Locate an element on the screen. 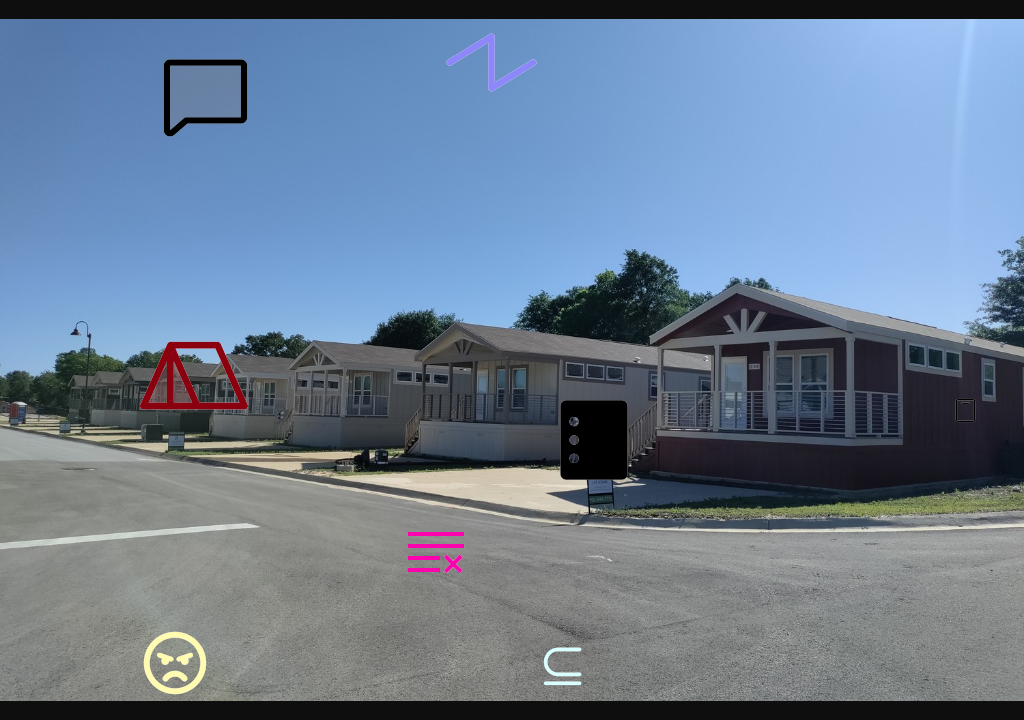  select sawtooth waveform for audio synthesis is located at coordinates (491, 62).